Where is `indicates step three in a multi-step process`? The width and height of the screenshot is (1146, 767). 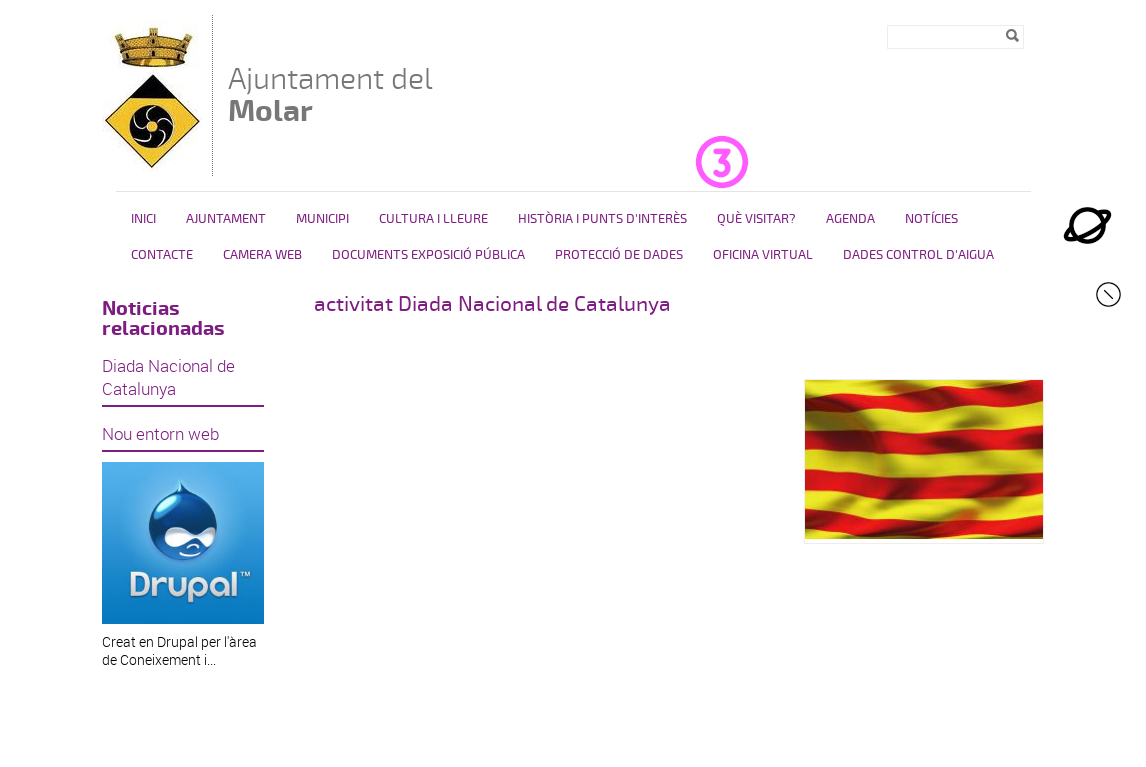
indicates step three in a multi-step process is located at coordinates (722, 162).